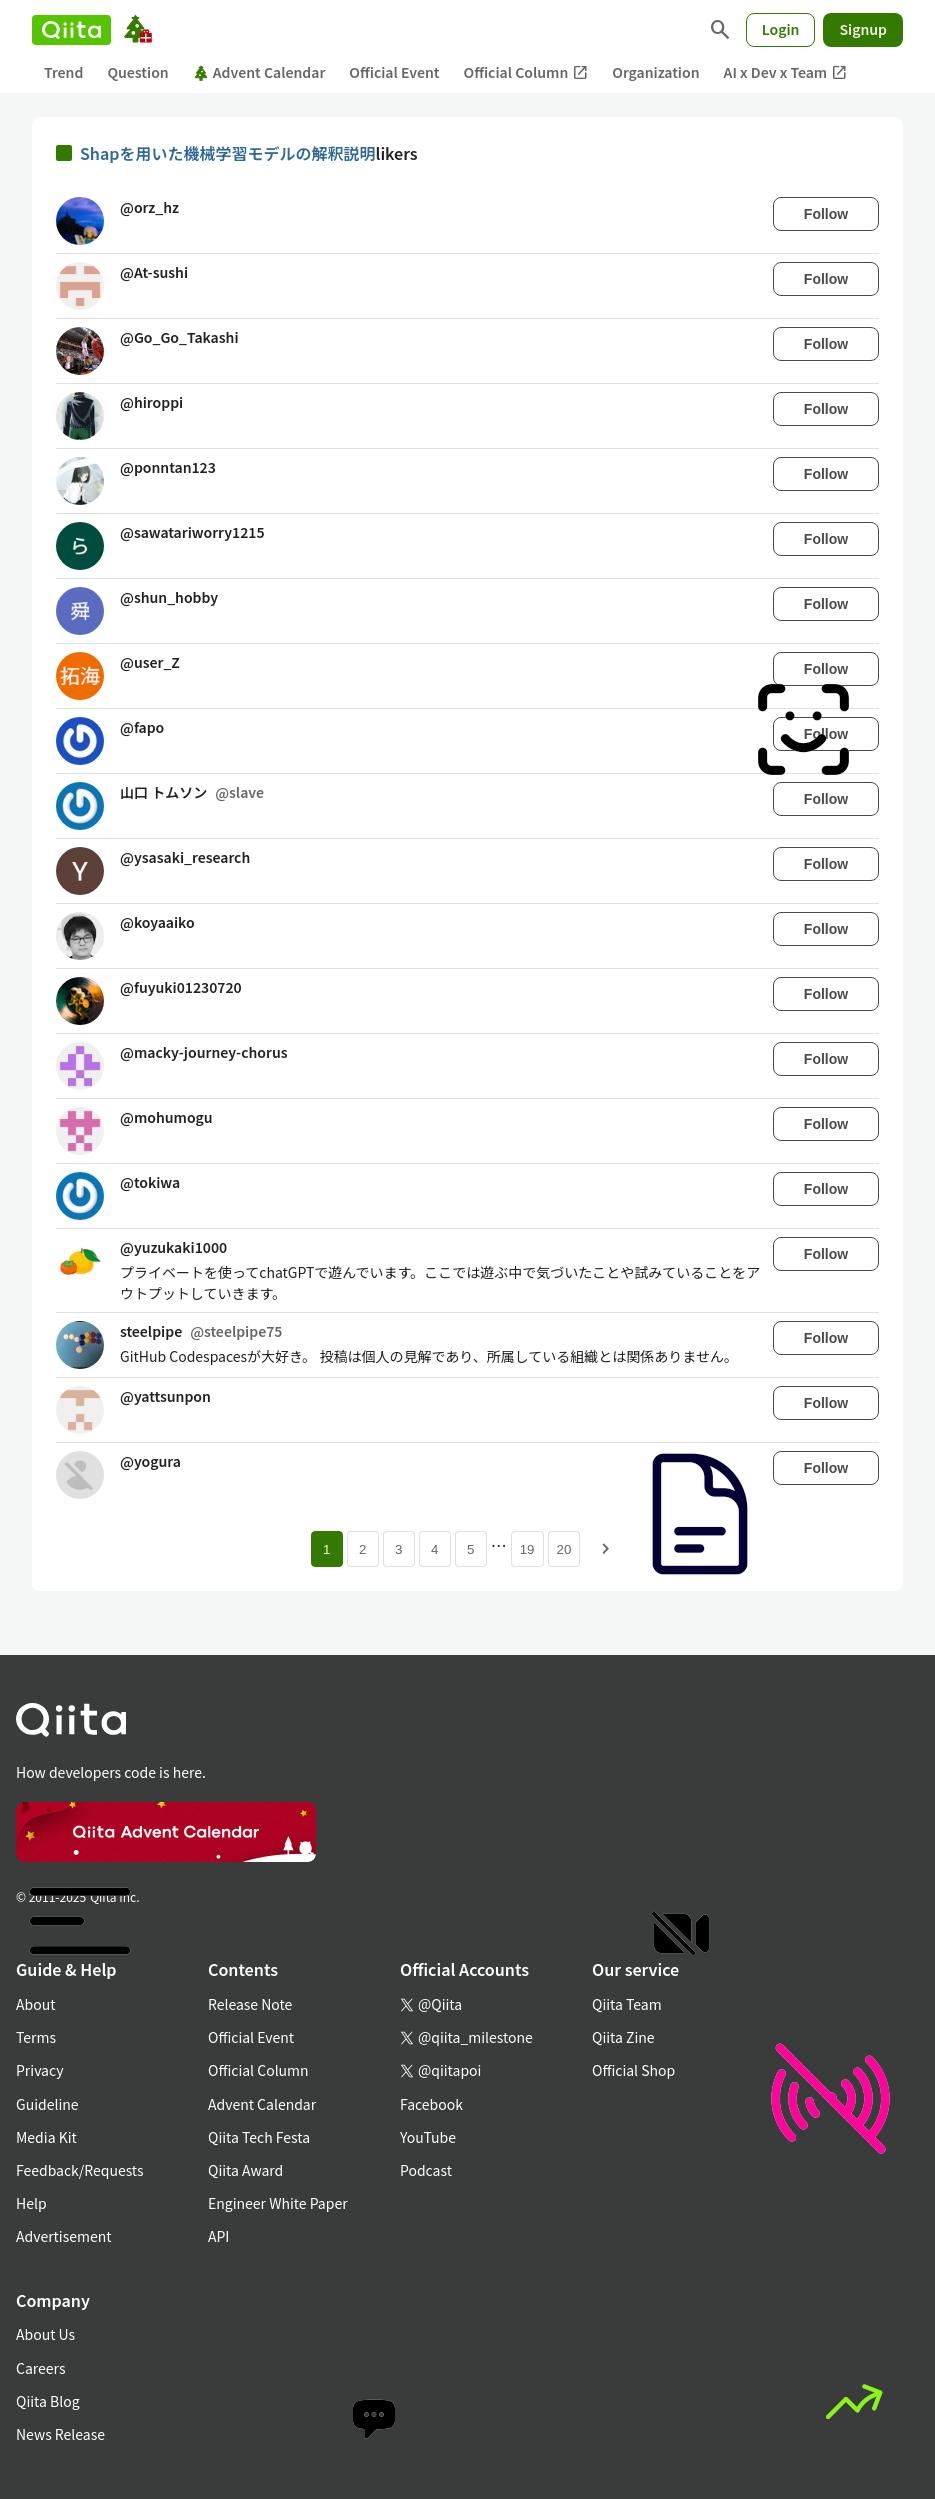 This screenshot has height=2499, width=935. Describe the element at coordinates (700, 1514) in the screenshot. I see `view document details` at that location.